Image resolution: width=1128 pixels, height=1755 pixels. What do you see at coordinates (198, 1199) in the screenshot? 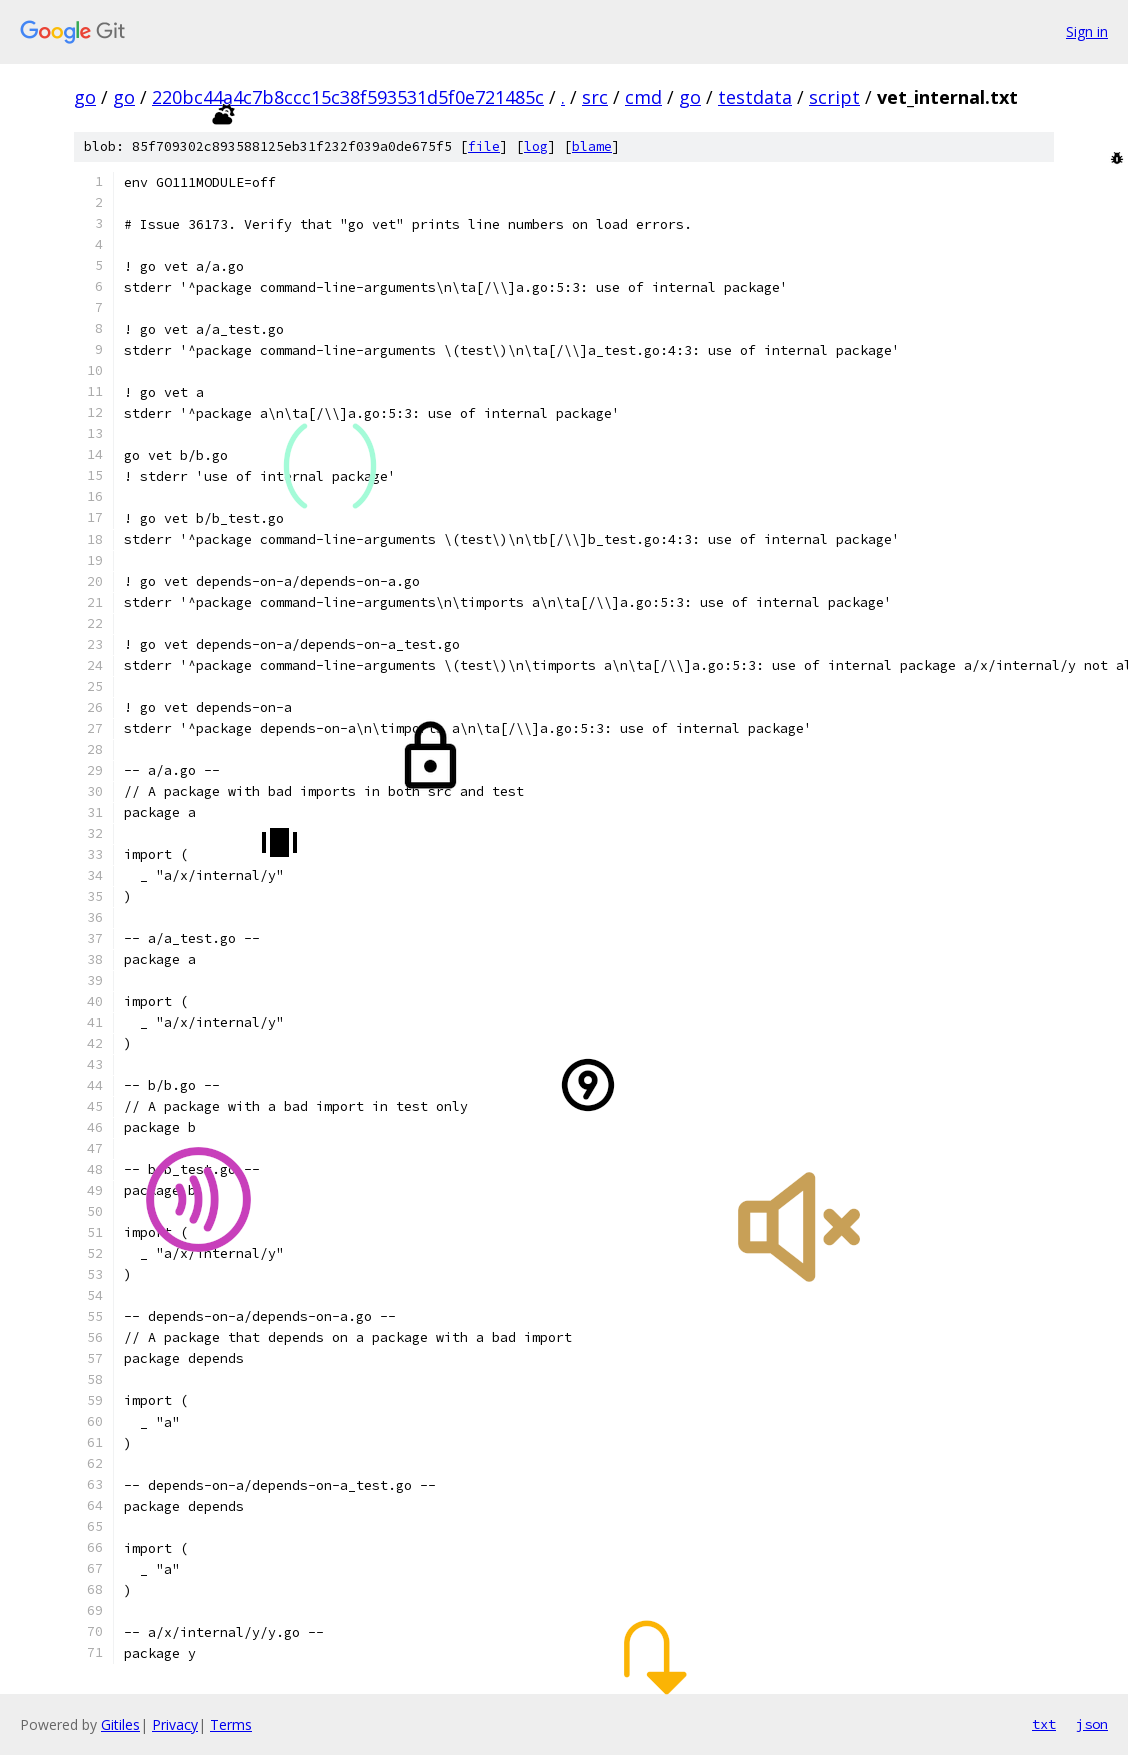
I see `tap to pay with contactless payment` at bounding box center [198, 1199].